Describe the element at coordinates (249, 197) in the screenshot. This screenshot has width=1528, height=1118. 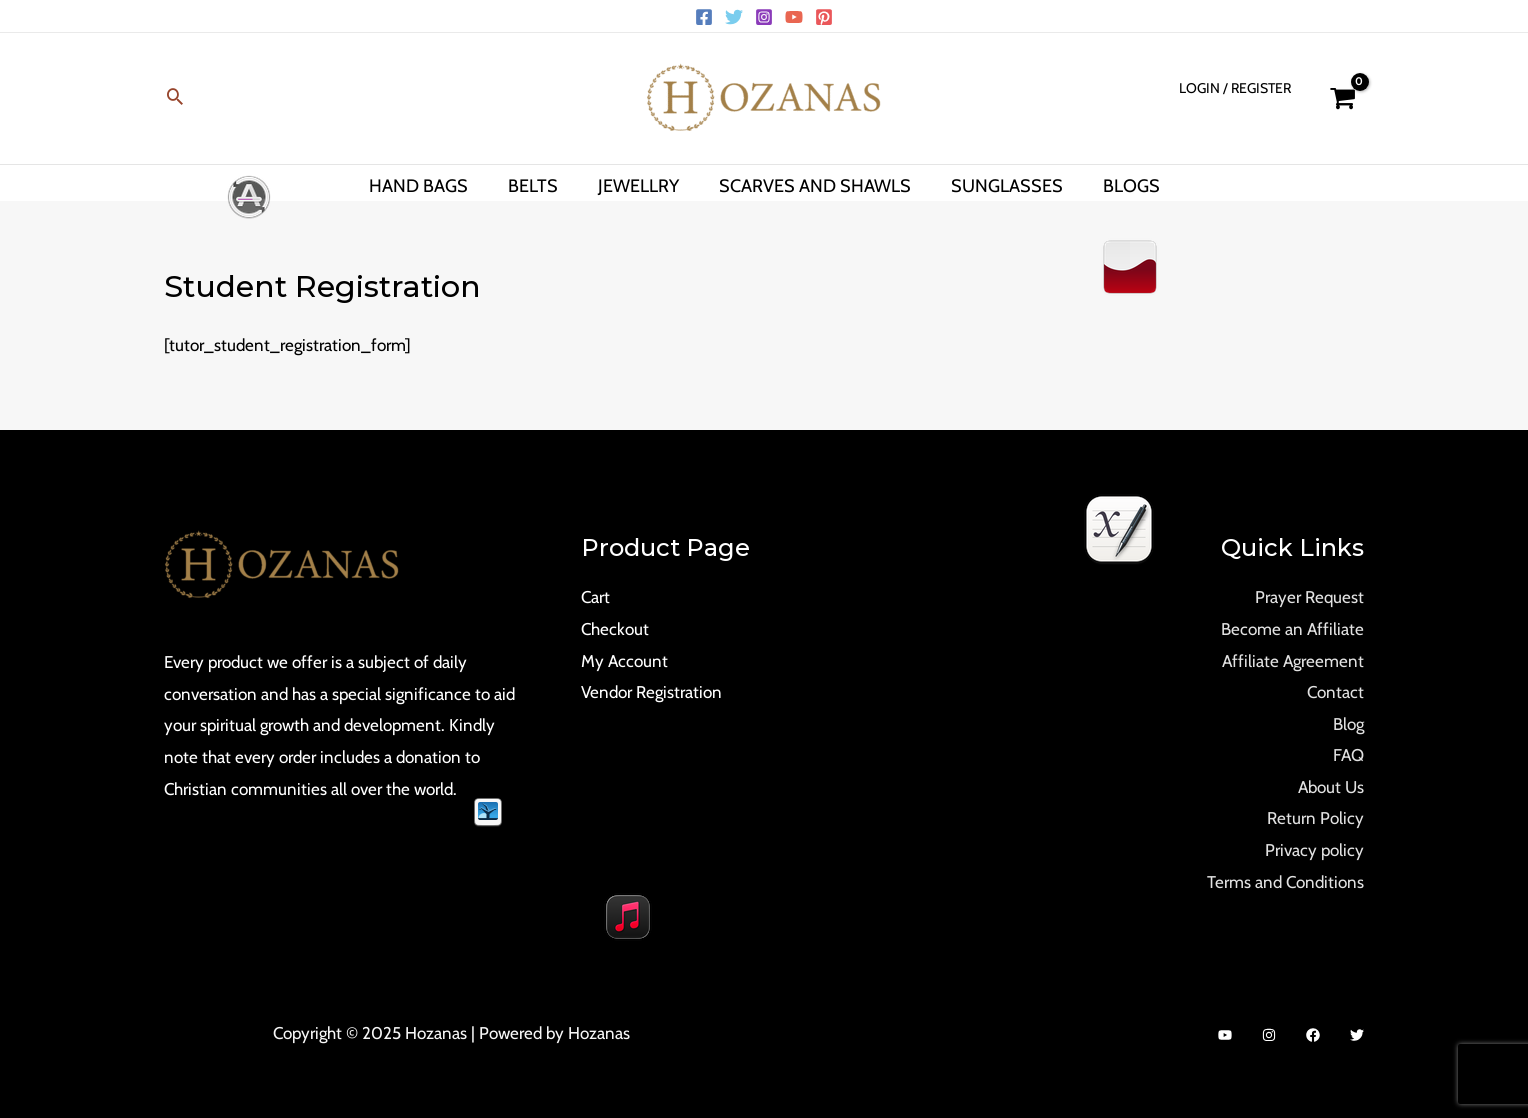
I see `check for available software updates` at that location.